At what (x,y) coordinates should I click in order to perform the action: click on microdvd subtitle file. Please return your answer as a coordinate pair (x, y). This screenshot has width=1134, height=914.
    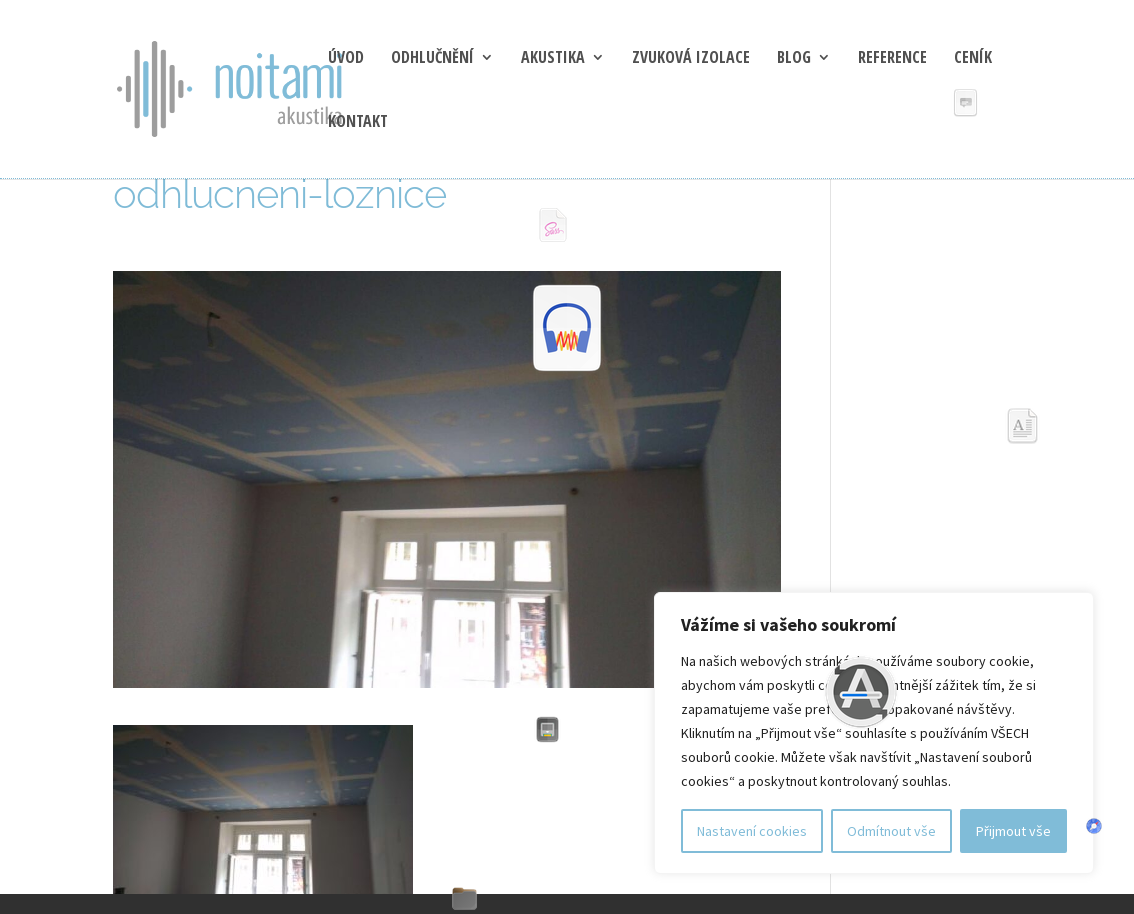
    Looking at the image, I should click on (965, 102).